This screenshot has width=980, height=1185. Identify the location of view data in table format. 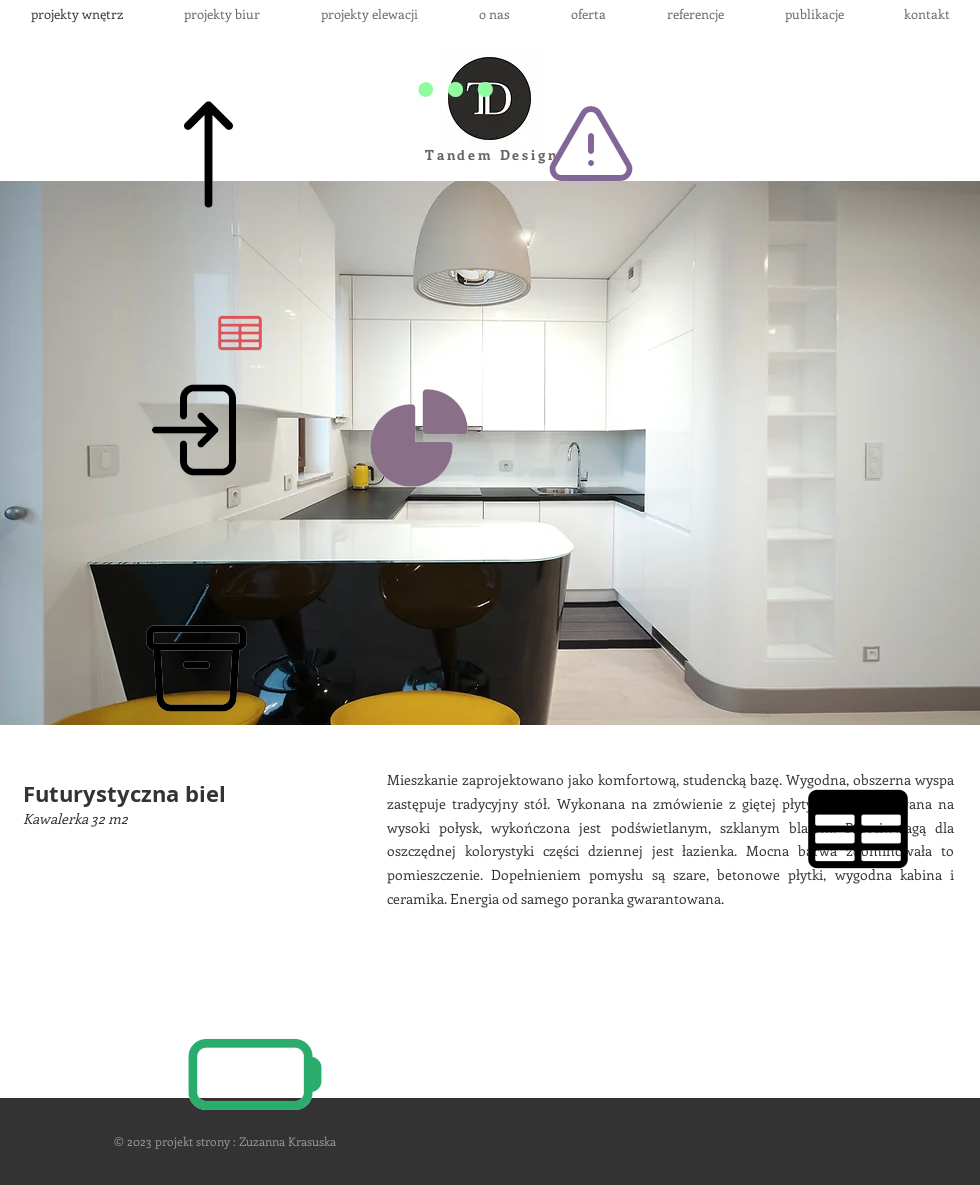
(858, 829).